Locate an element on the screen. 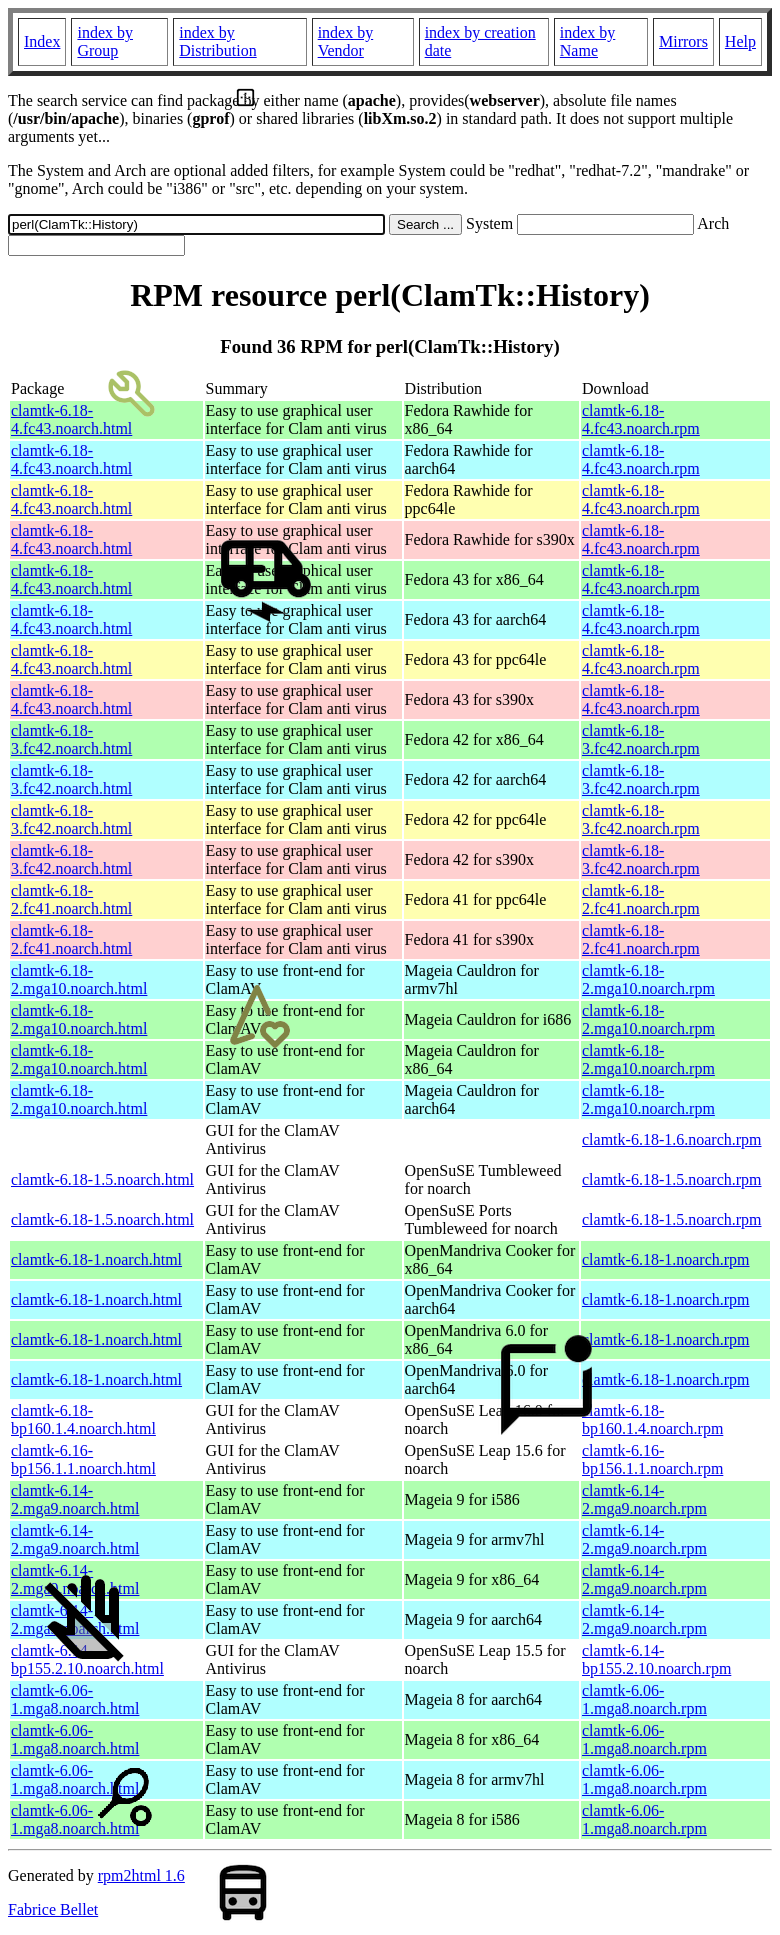 The image size is (780, 1935). access tennis or racket sports content is located at coordinates (125, 1797).